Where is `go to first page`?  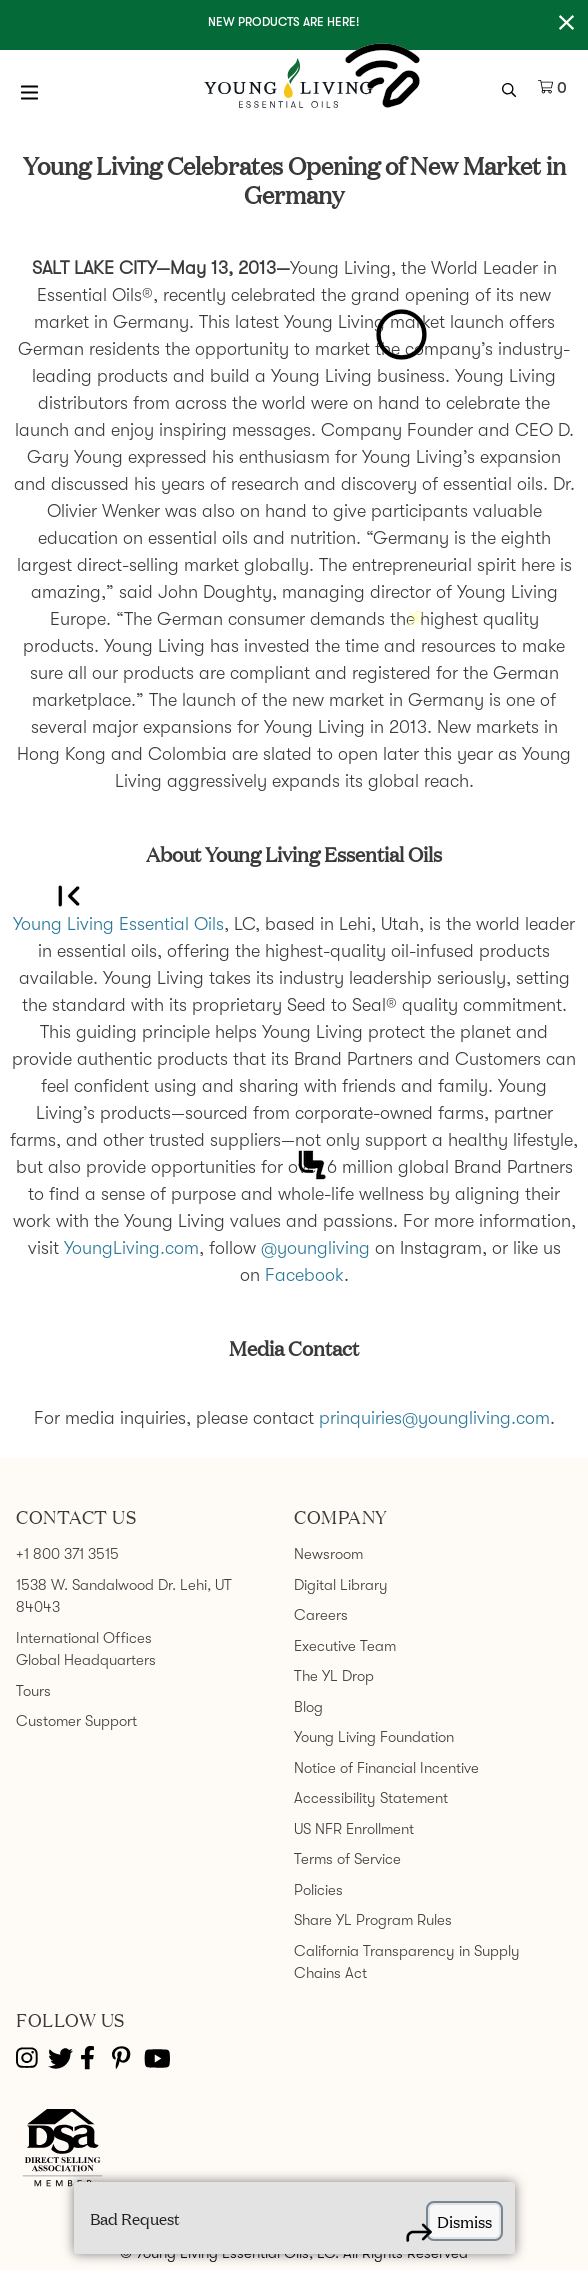
go to first page is located at coordinates (69, 896).